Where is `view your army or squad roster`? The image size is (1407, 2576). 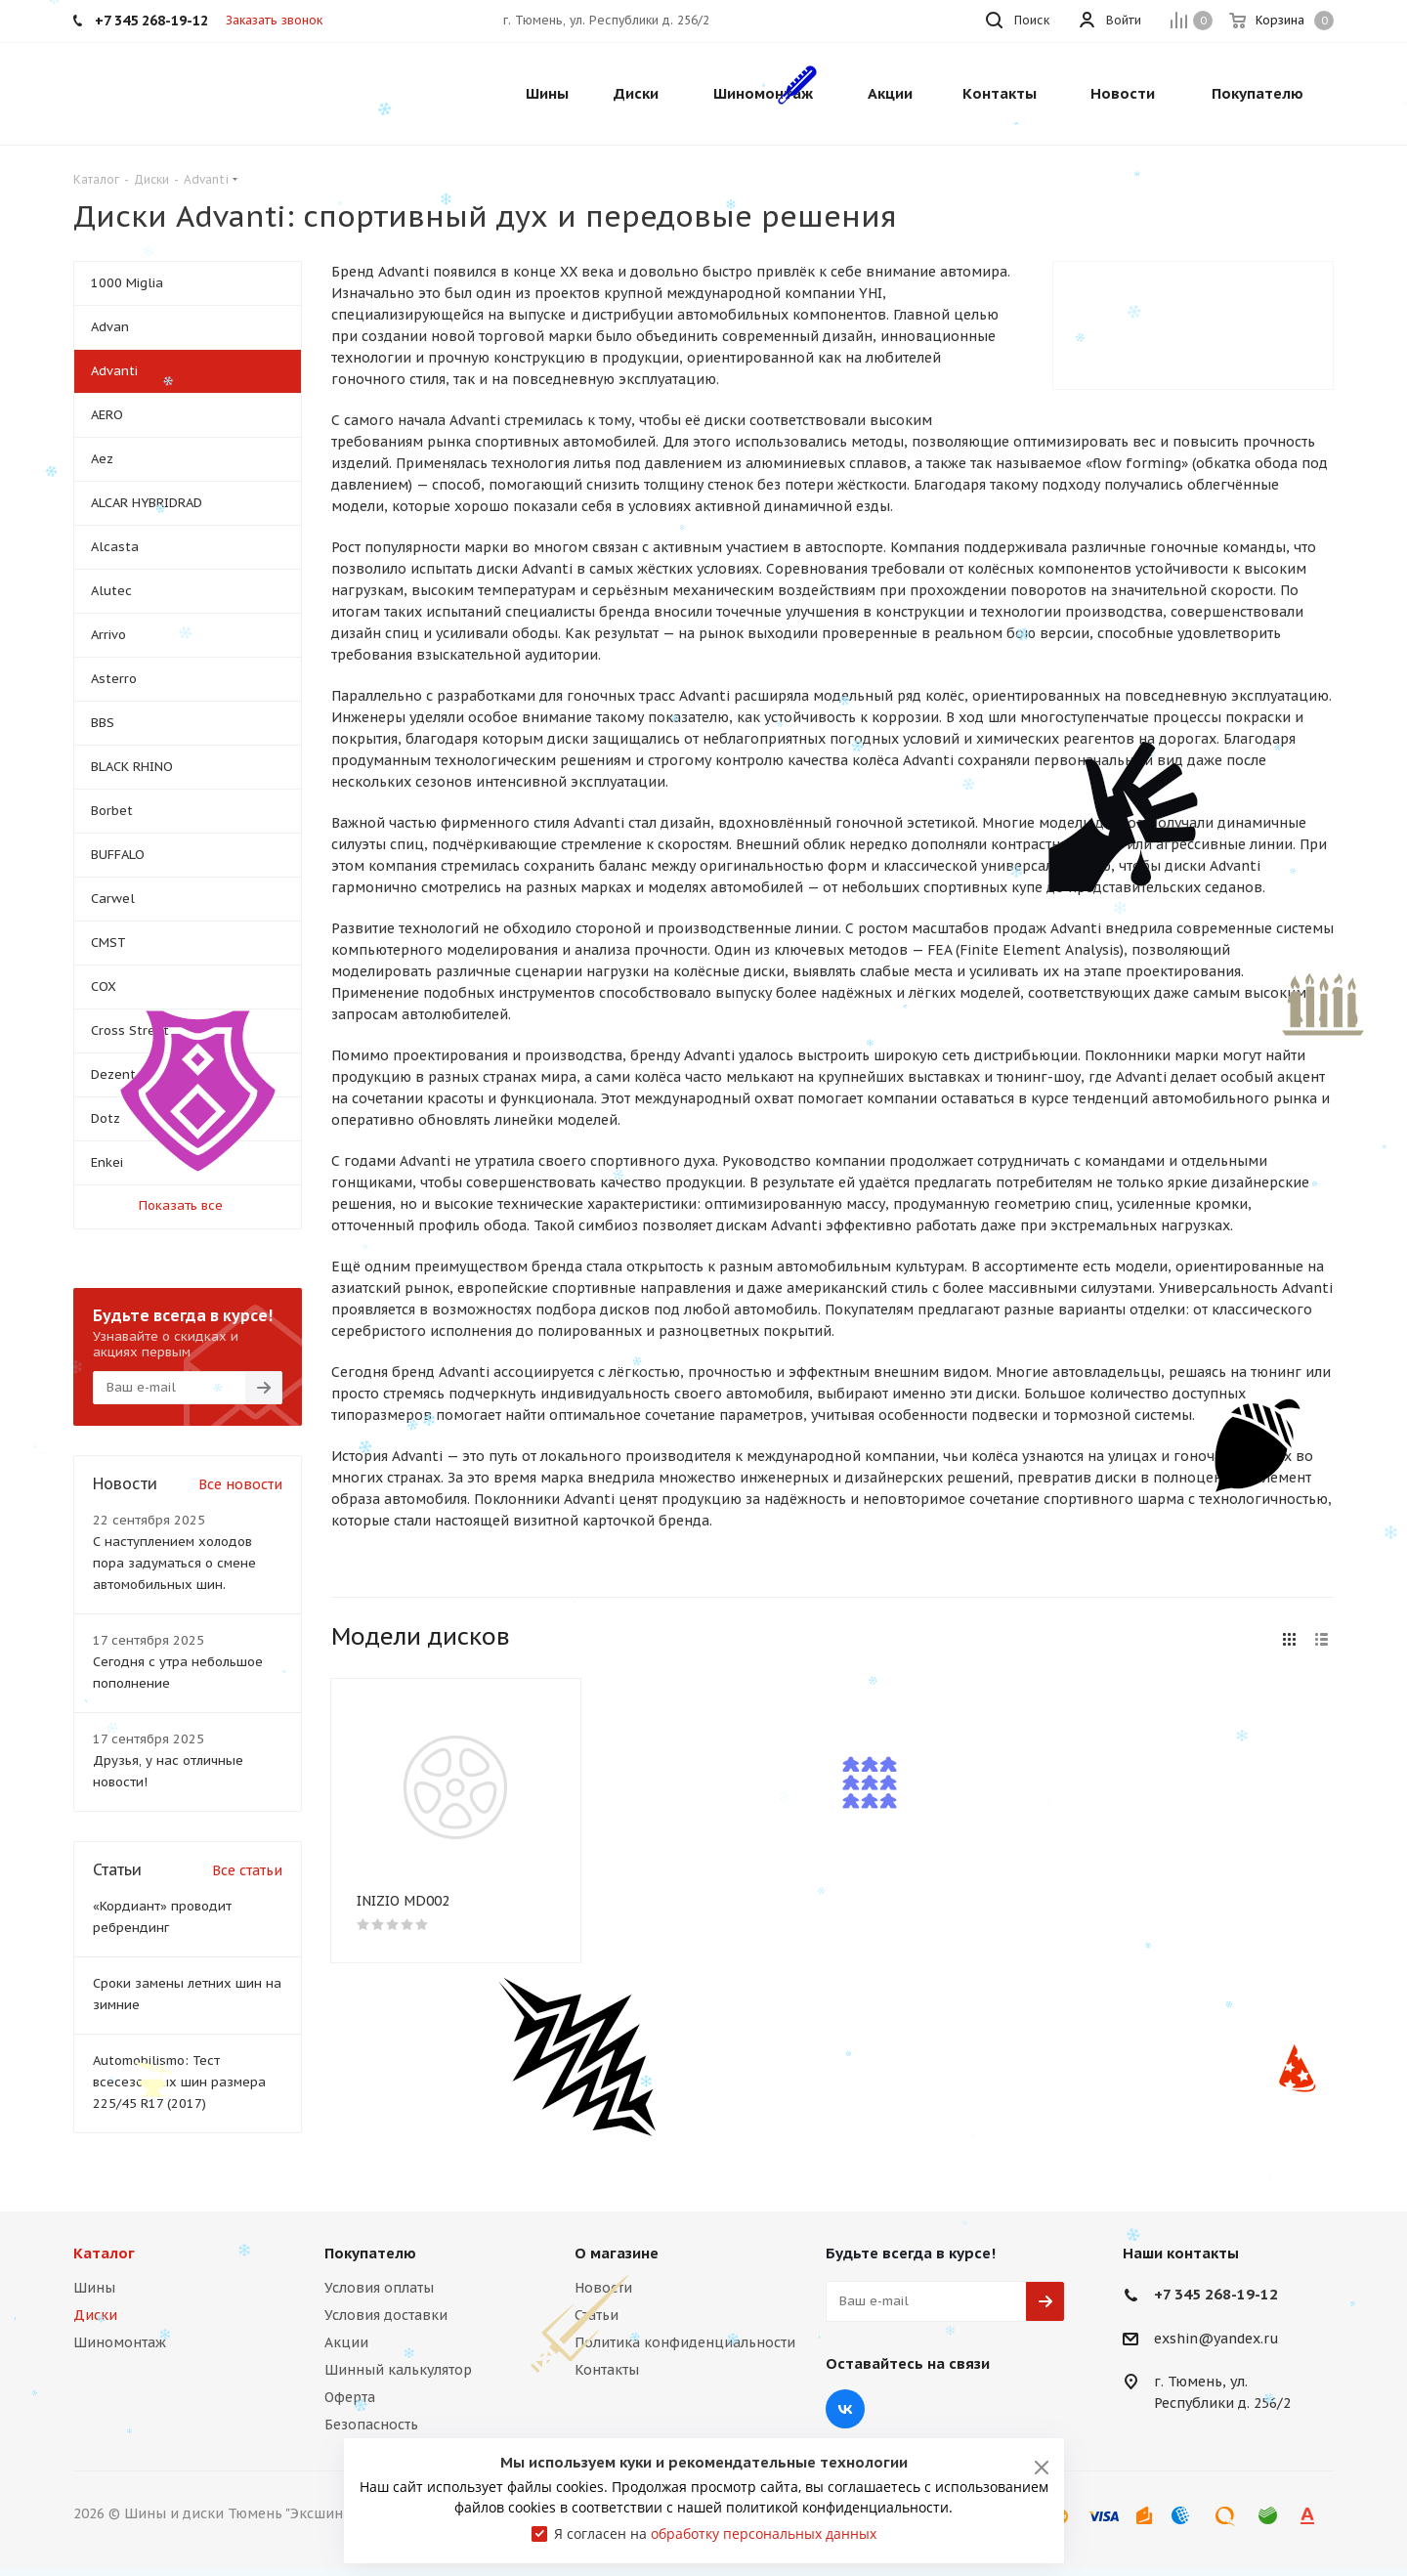
view your army or squad roster is located at coordinates (870, 1782).